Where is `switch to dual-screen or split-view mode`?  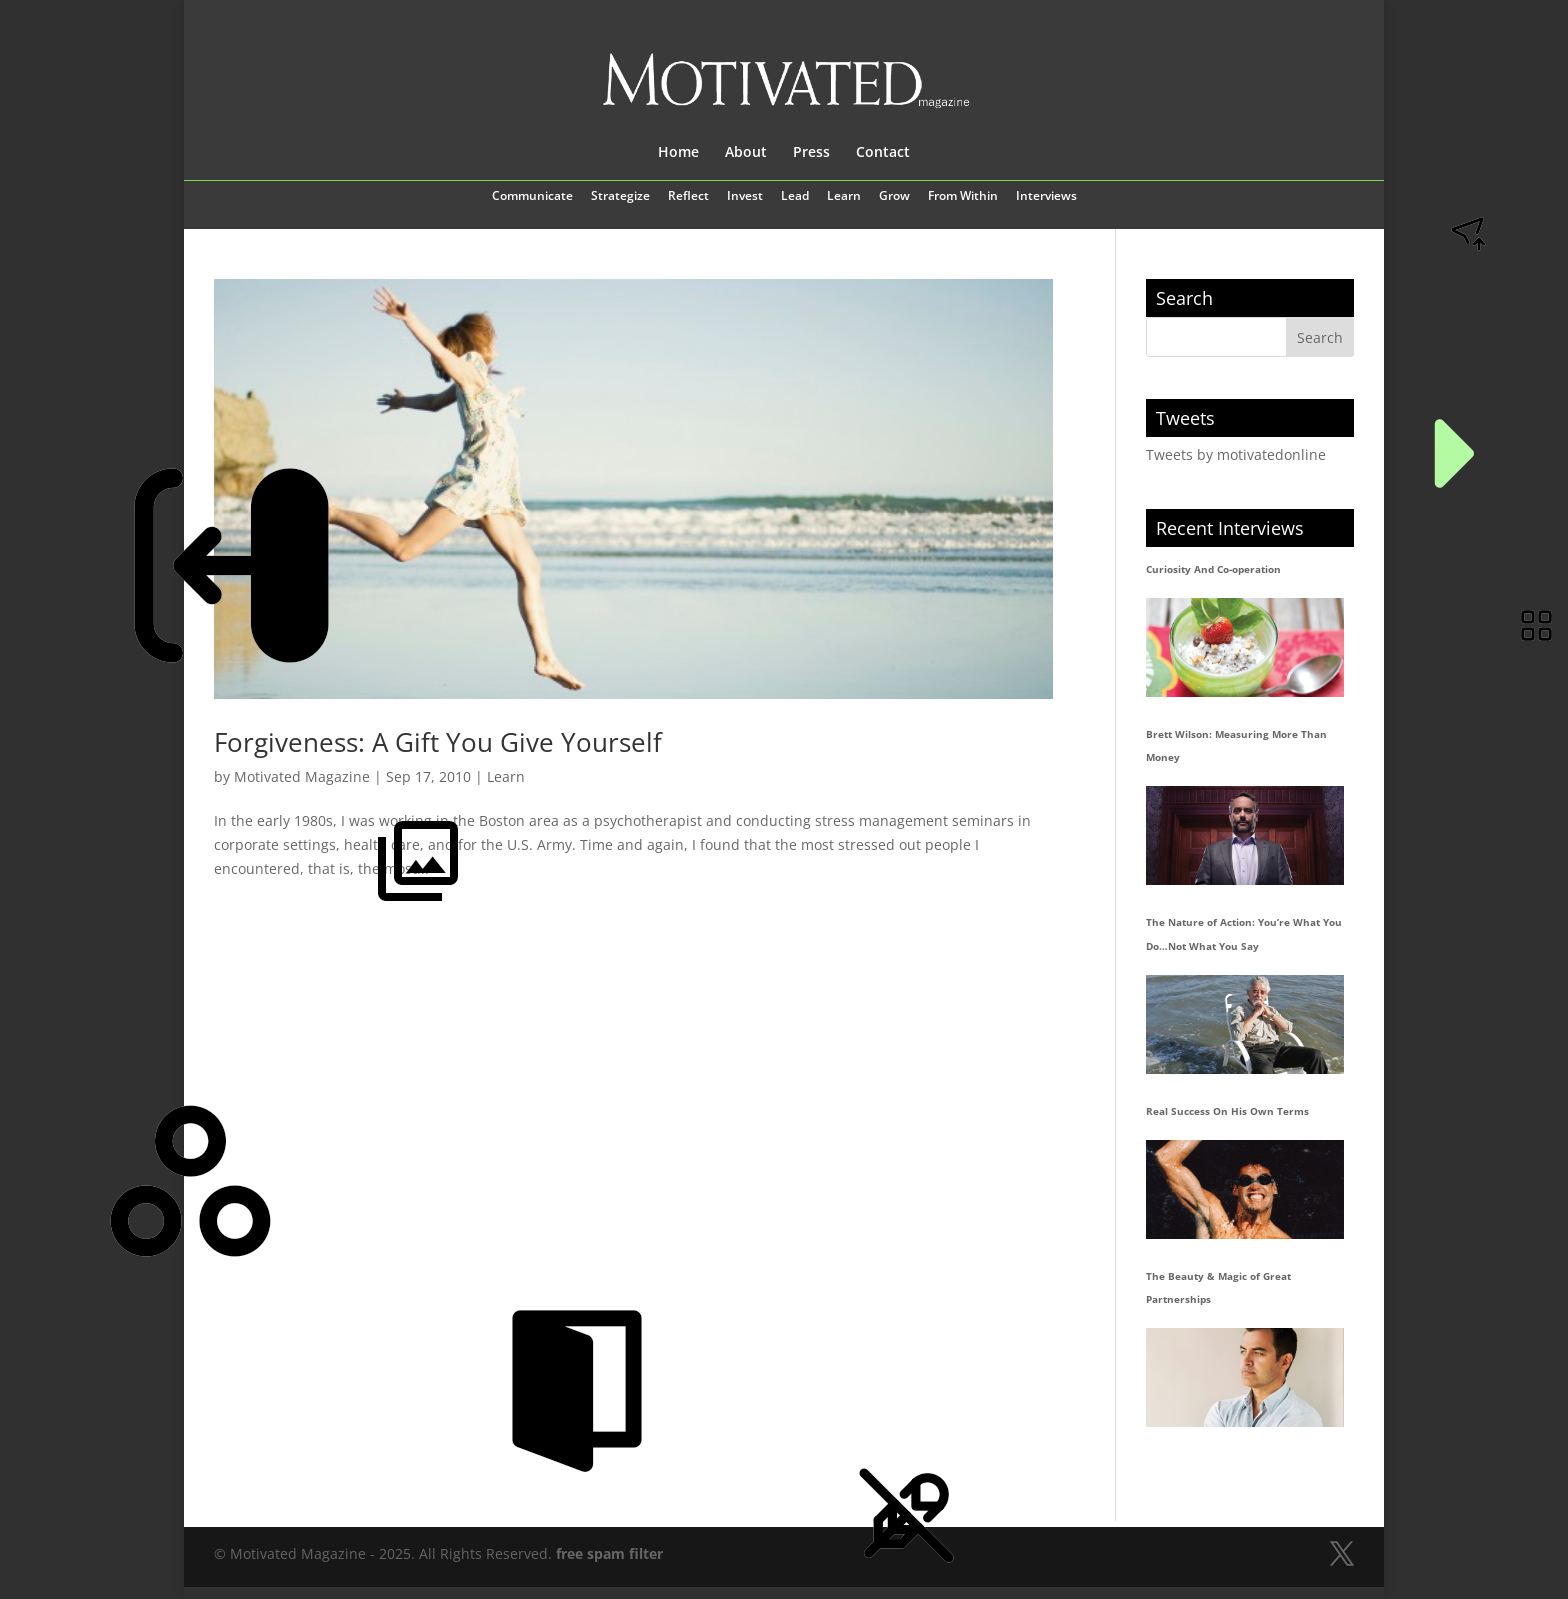 switch to dual-screen or split-view mode is located at coordinates (577, 1383).